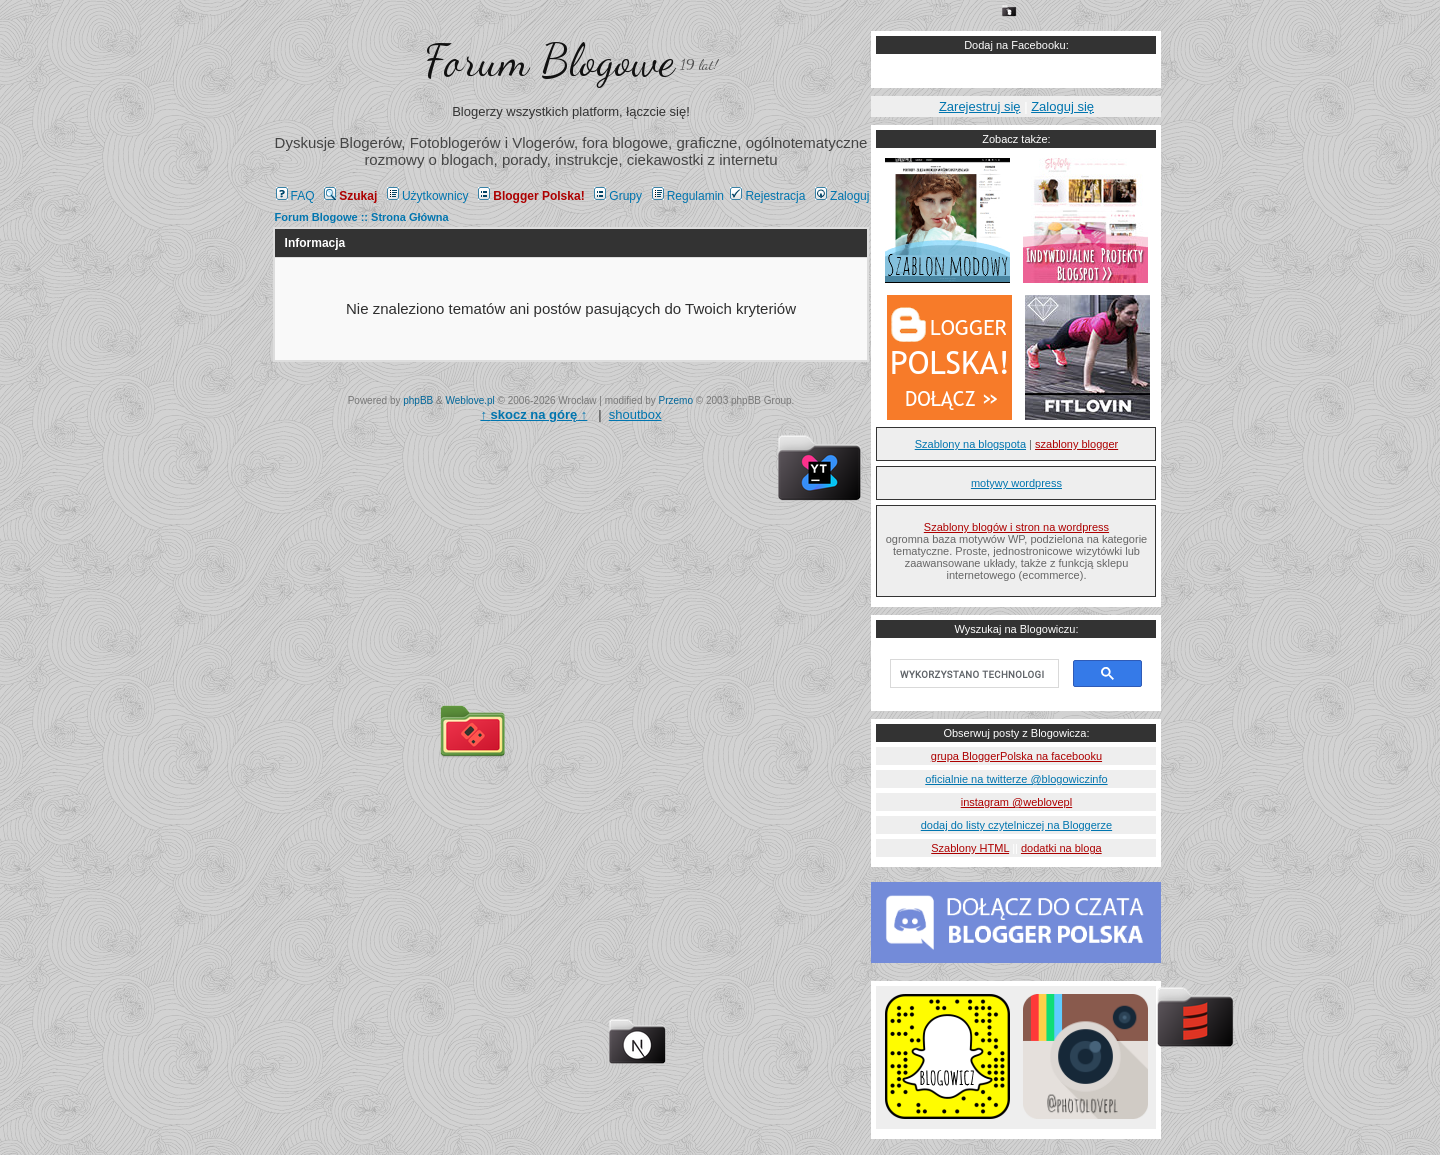 The width and height of the screenshot is (1440, 1155). Describe the element at coordinates (1009, 11) in the screenshot. I see `folder containing Plan 9 operating system files` at that location.